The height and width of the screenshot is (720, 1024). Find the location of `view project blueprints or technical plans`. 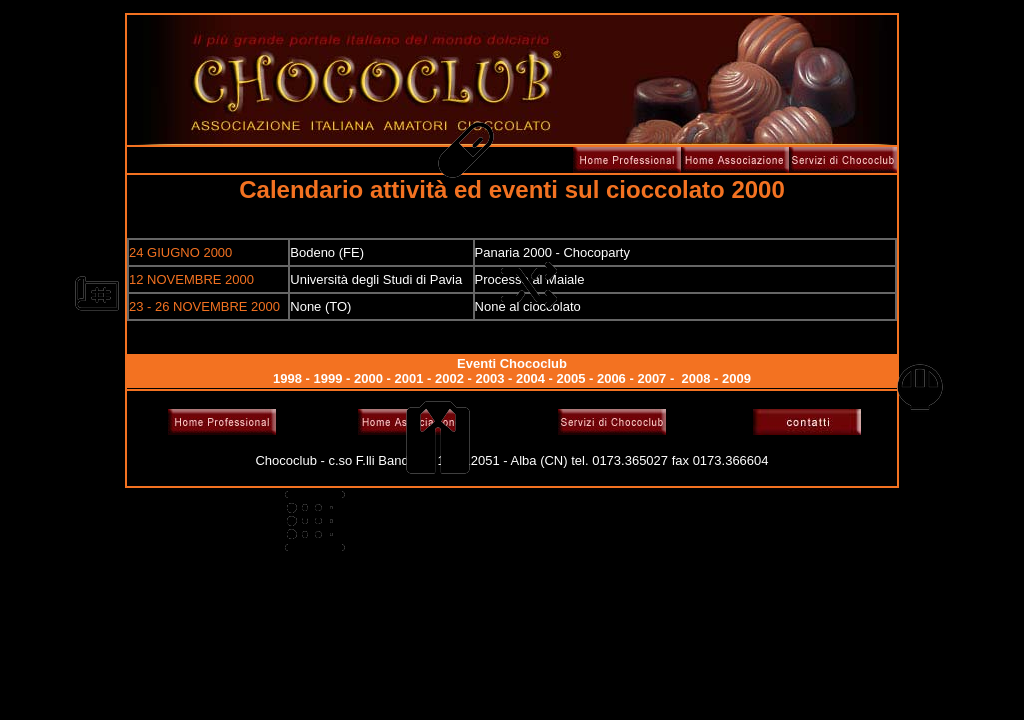

view project blueprints or technical plans is located at coordinates (97, 295).